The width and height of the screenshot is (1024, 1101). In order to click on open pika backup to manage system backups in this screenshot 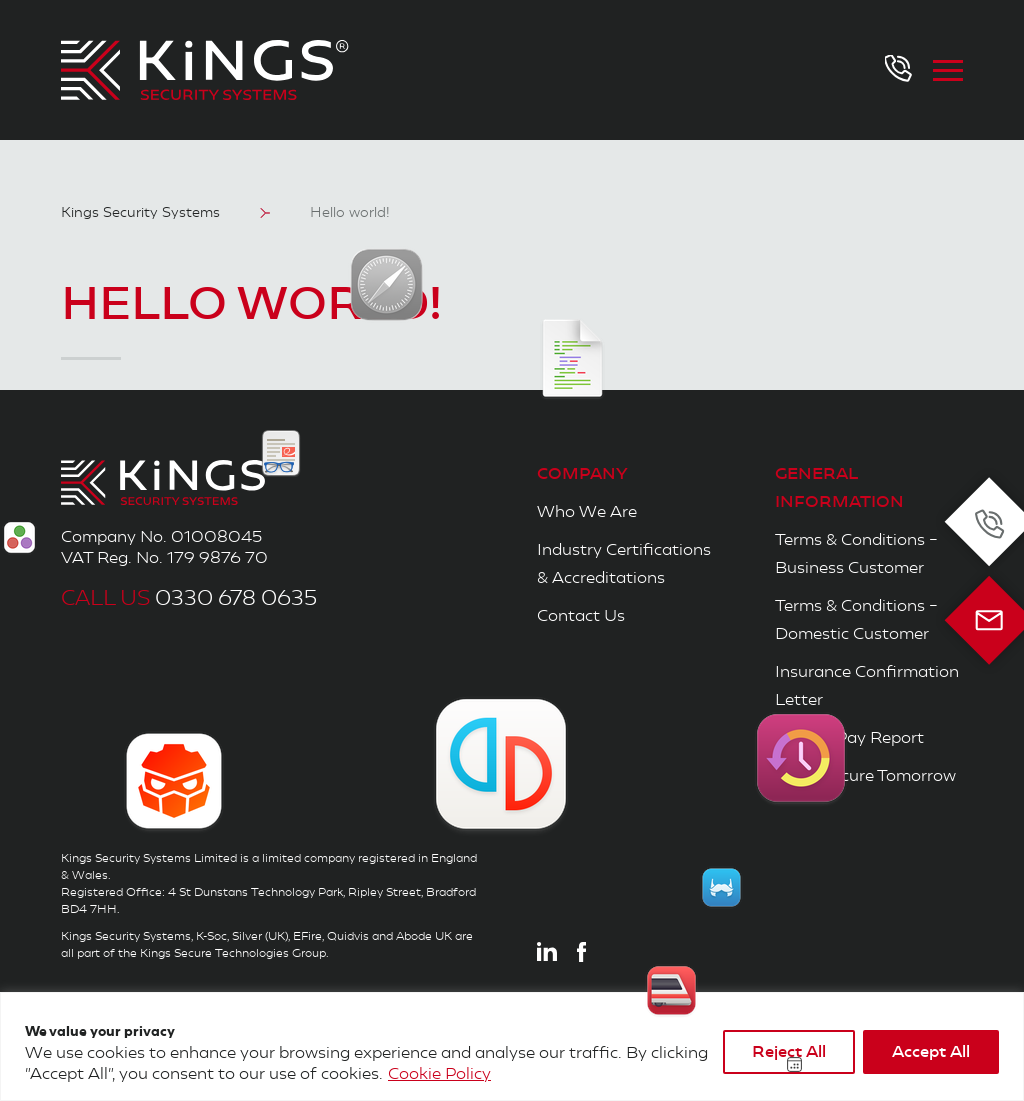, I will do `click(801, 758)`.